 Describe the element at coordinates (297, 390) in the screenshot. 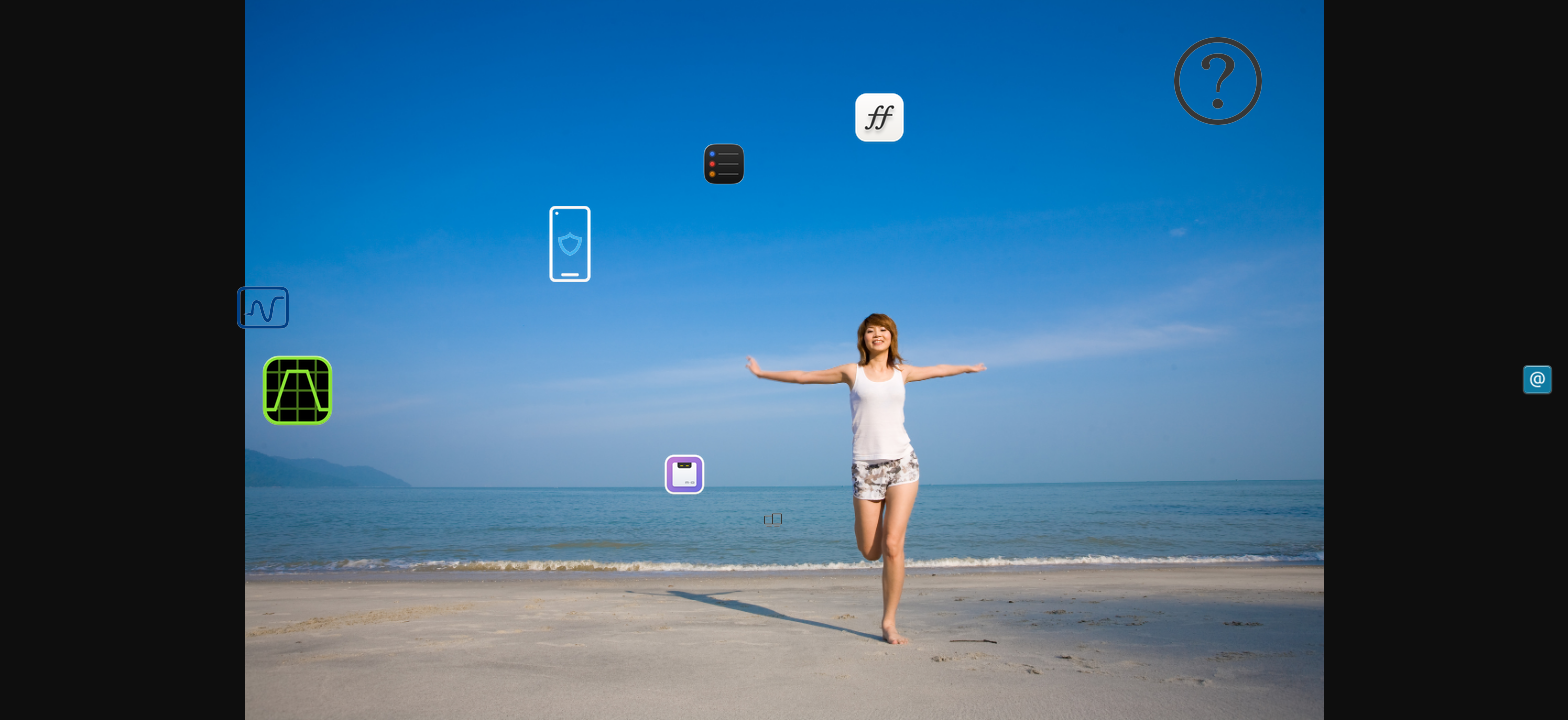

I see `open gtkwave waveform viewer application` at that location.